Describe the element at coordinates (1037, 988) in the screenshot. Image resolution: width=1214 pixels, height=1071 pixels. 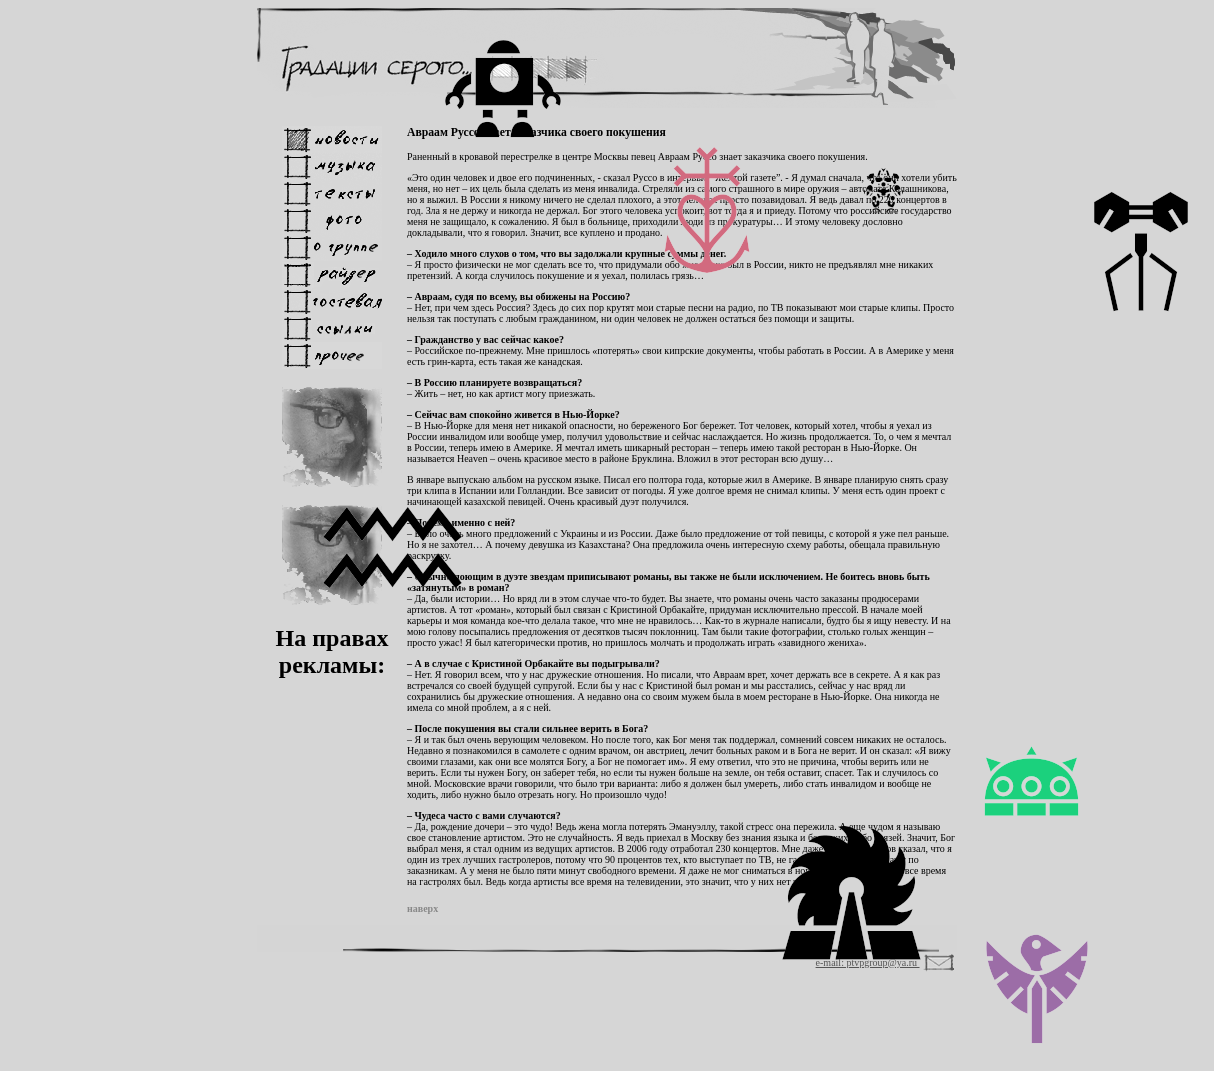
I see `royal or ceremonial item in a fantasy game inventory` at that location.